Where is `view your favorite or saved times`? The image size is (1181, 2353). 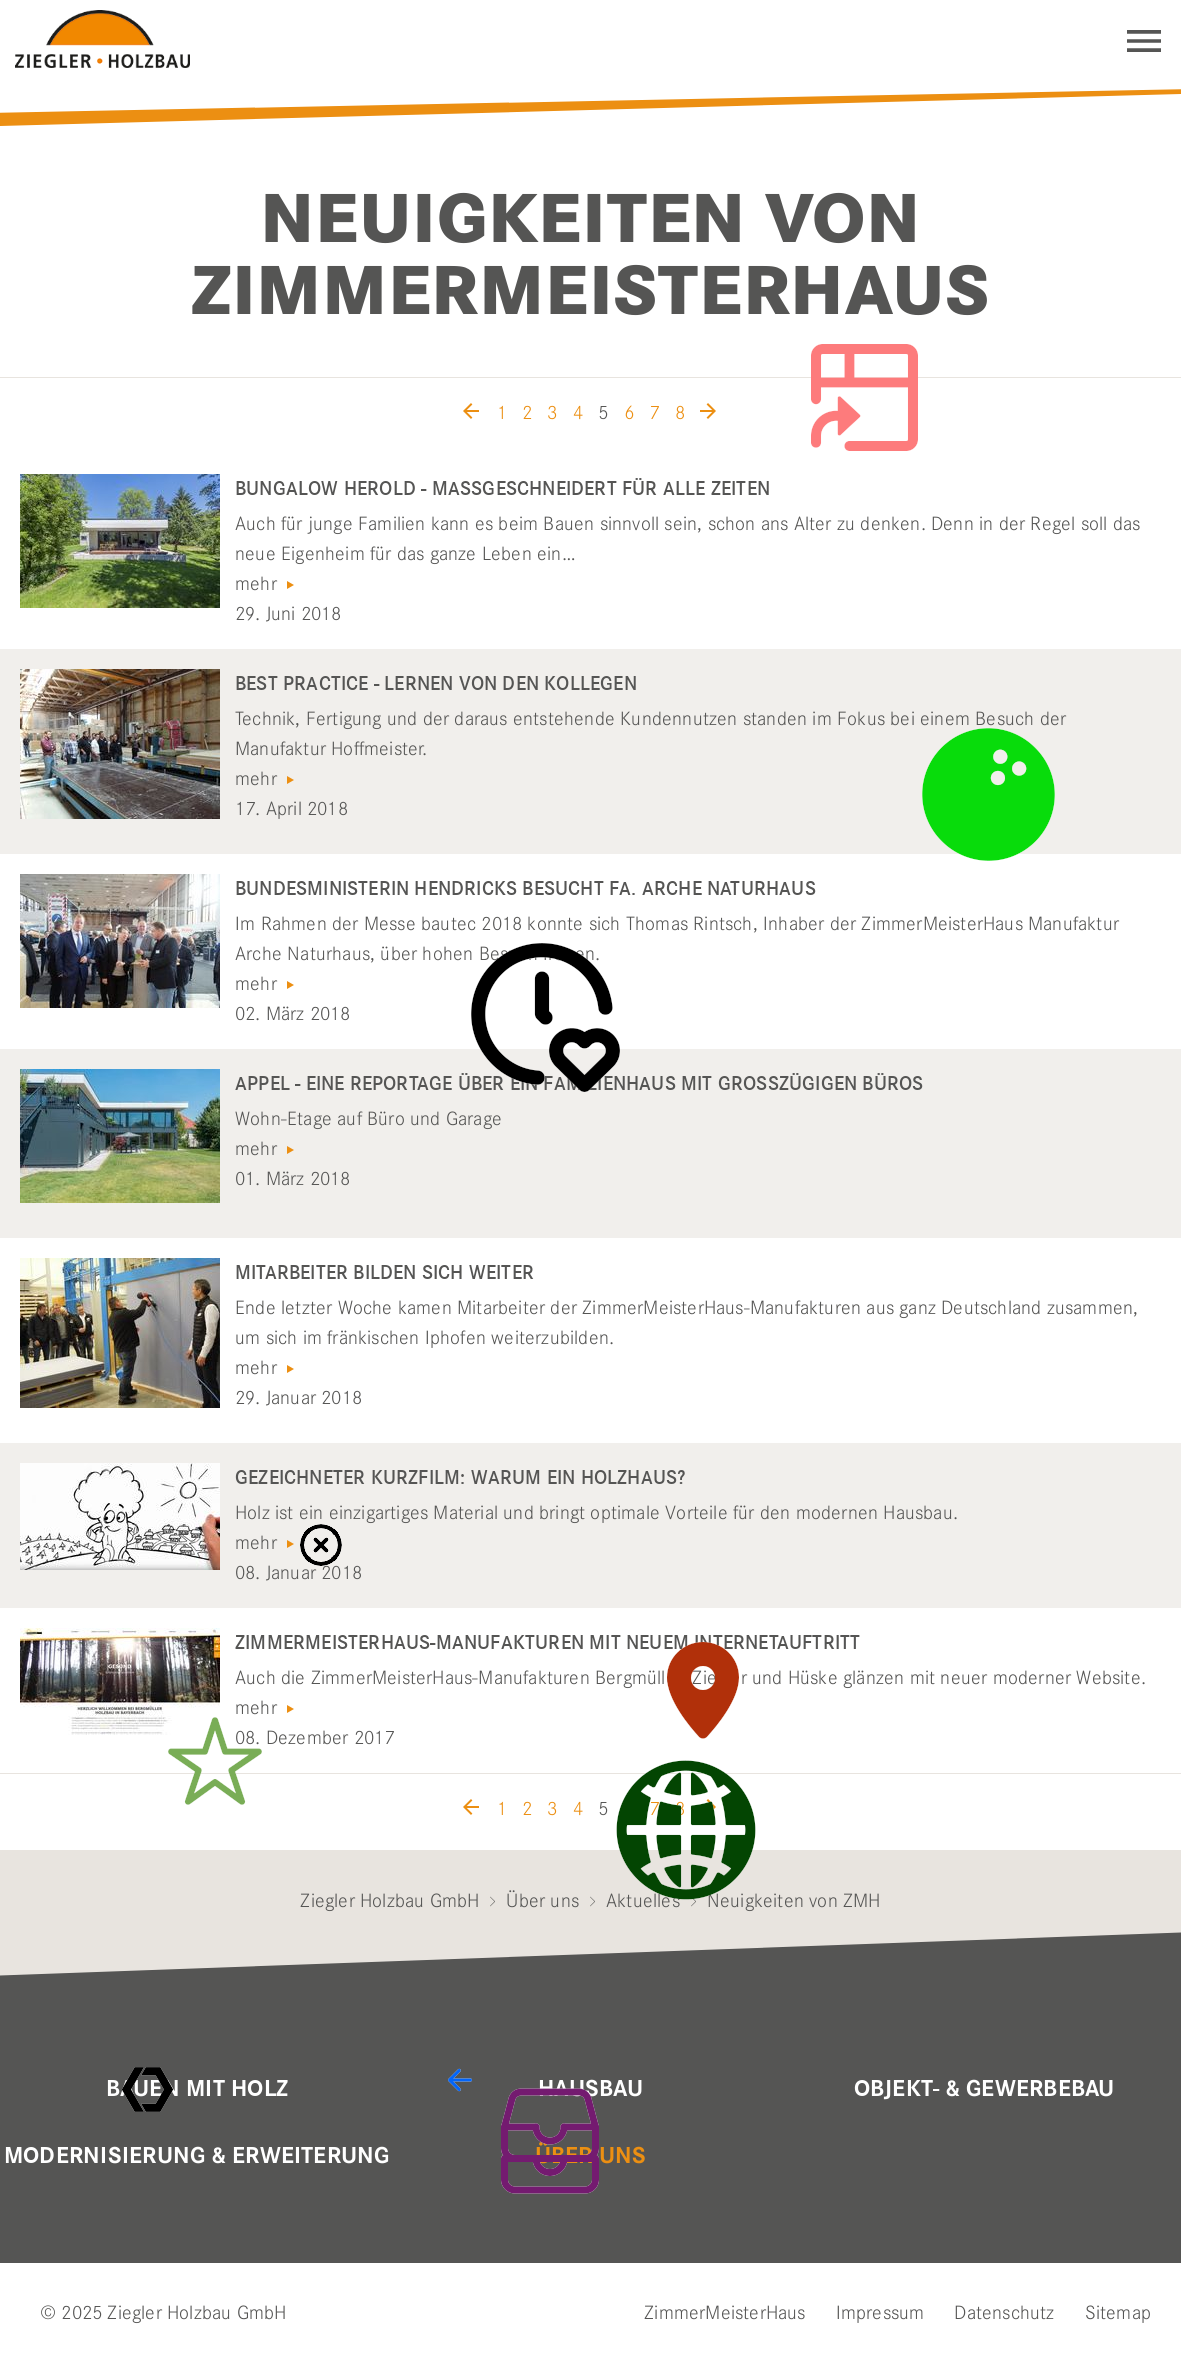
view your favorite or saved times is located at coordinates (542, 1014).